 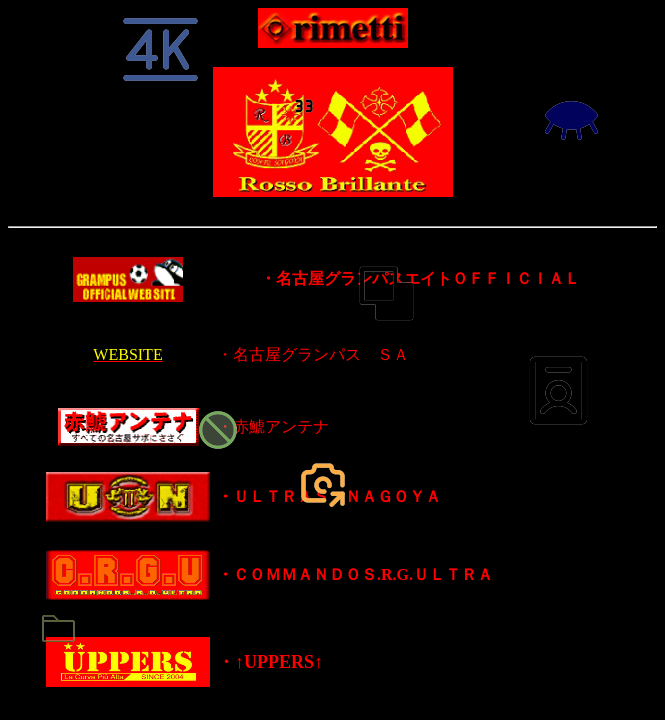 I want to click on indicates a prohibited or restricted action, so click(x=218, y=430).